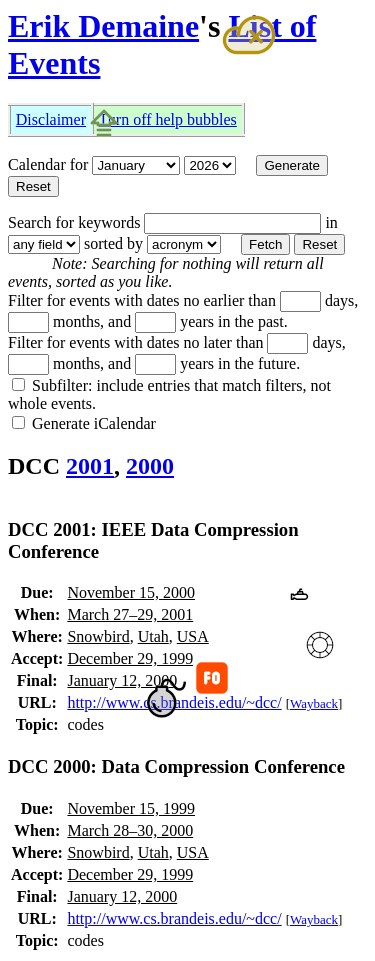  What do you see at coordinates (212, 678) in the screenshot?
I see `select F0 keyboard shortcut or function key` at bounding box center [212, 678].